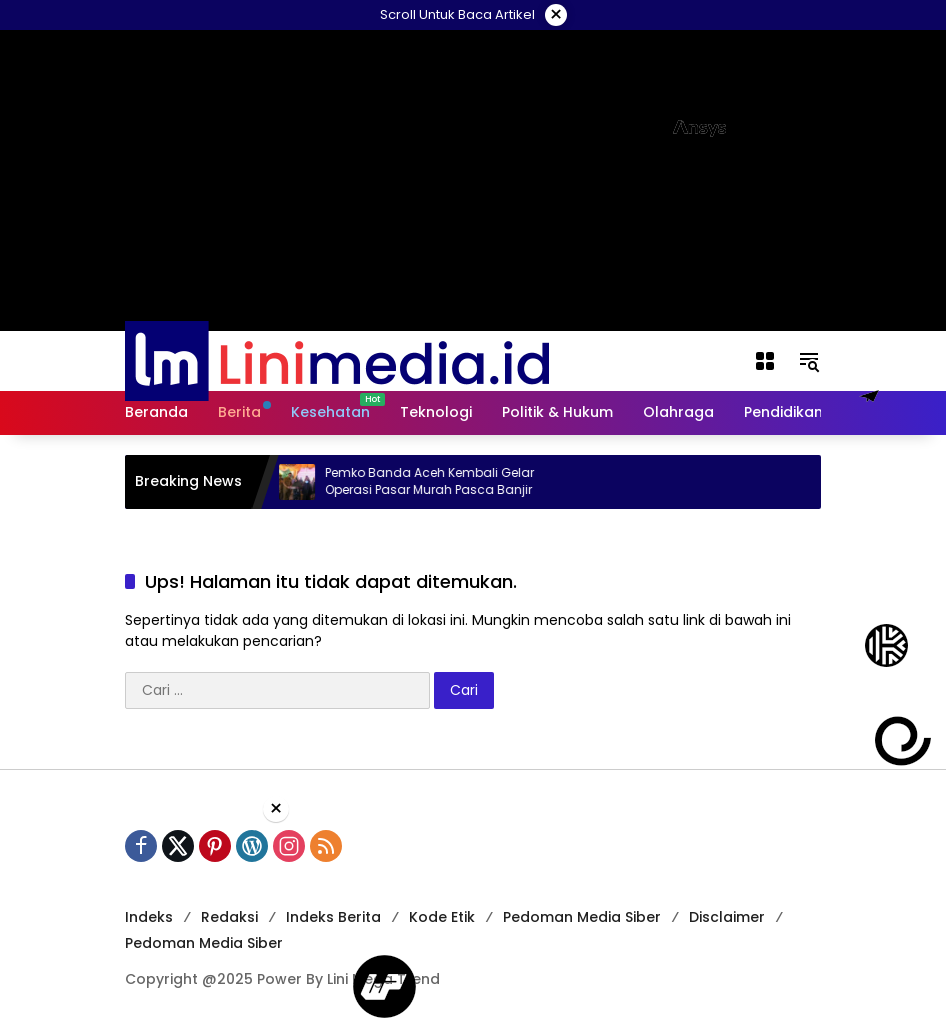 The height and width of the screenshot is (1030, 946). What do you see at coordinates (886, 645) in the screenshot?
I see `open keeper password manager` at bounding box center [886, 645].